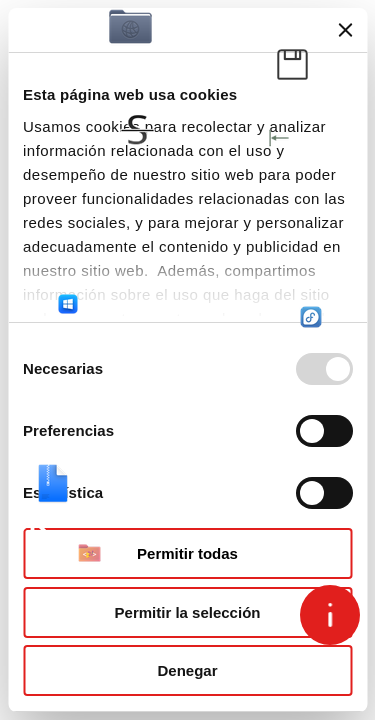 This screenshot has width=375, height=720. What do you see at coordinates (68, 304) in the screenshot?
I see `launch wine windows compatibility layer` at bounding box center [68, 304].